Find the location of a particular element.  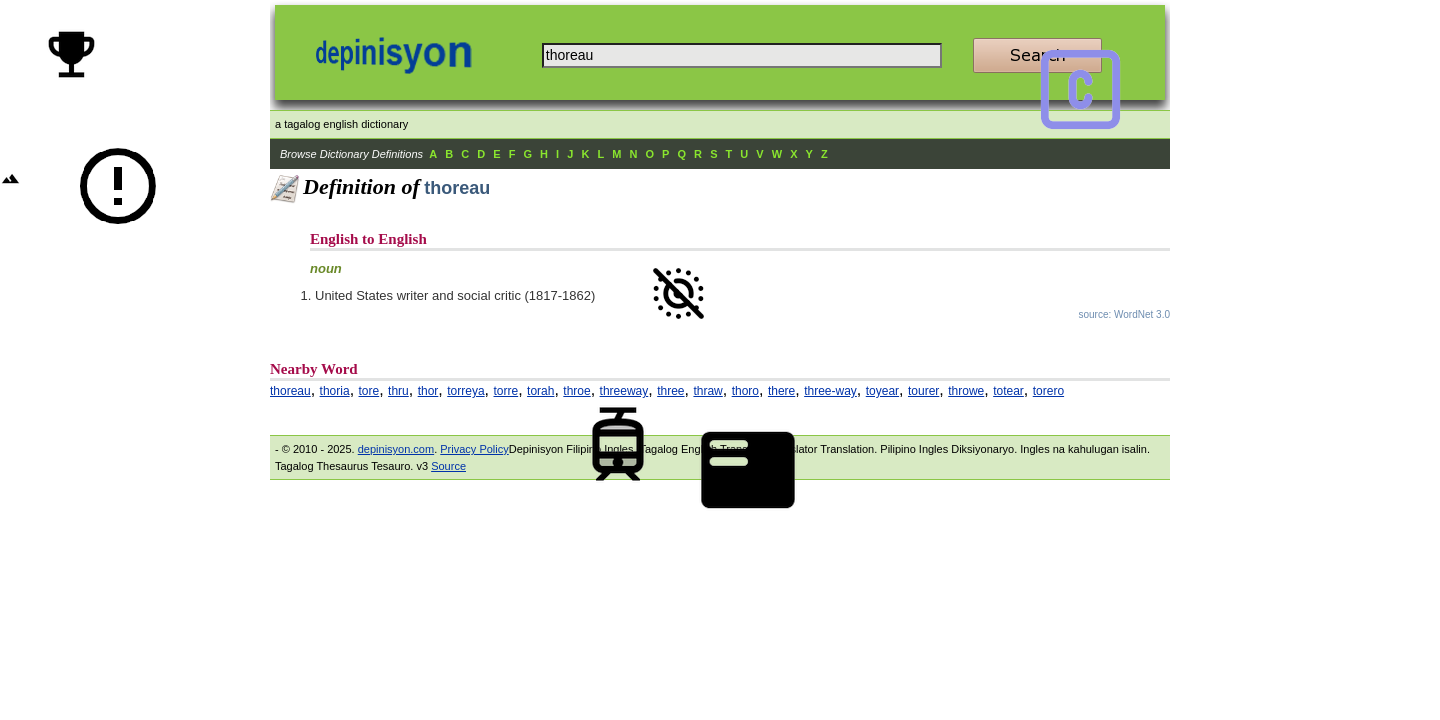

switch to terrain map view is located at coordinates (10, 178).